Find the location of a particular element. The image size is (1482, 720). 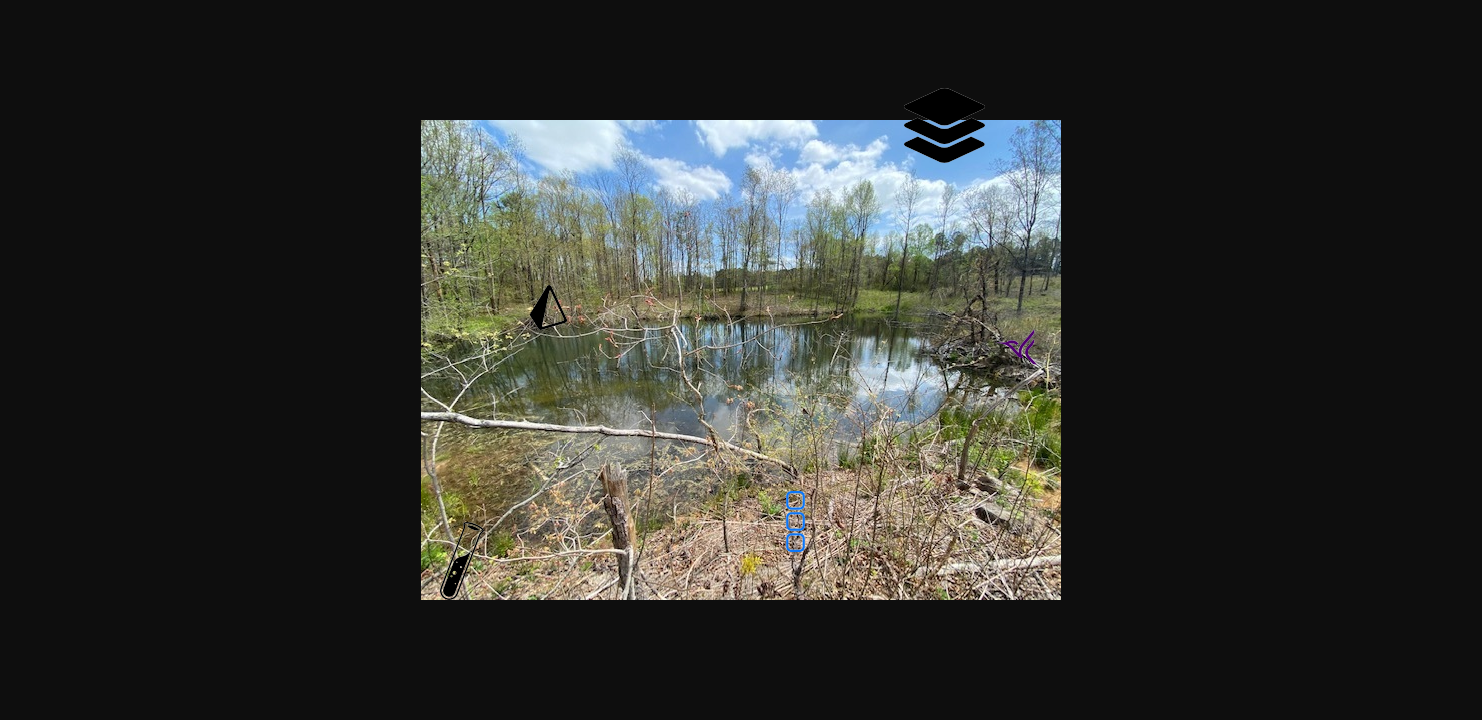

arlo smart home security app is located at coordinates (1017, 347).